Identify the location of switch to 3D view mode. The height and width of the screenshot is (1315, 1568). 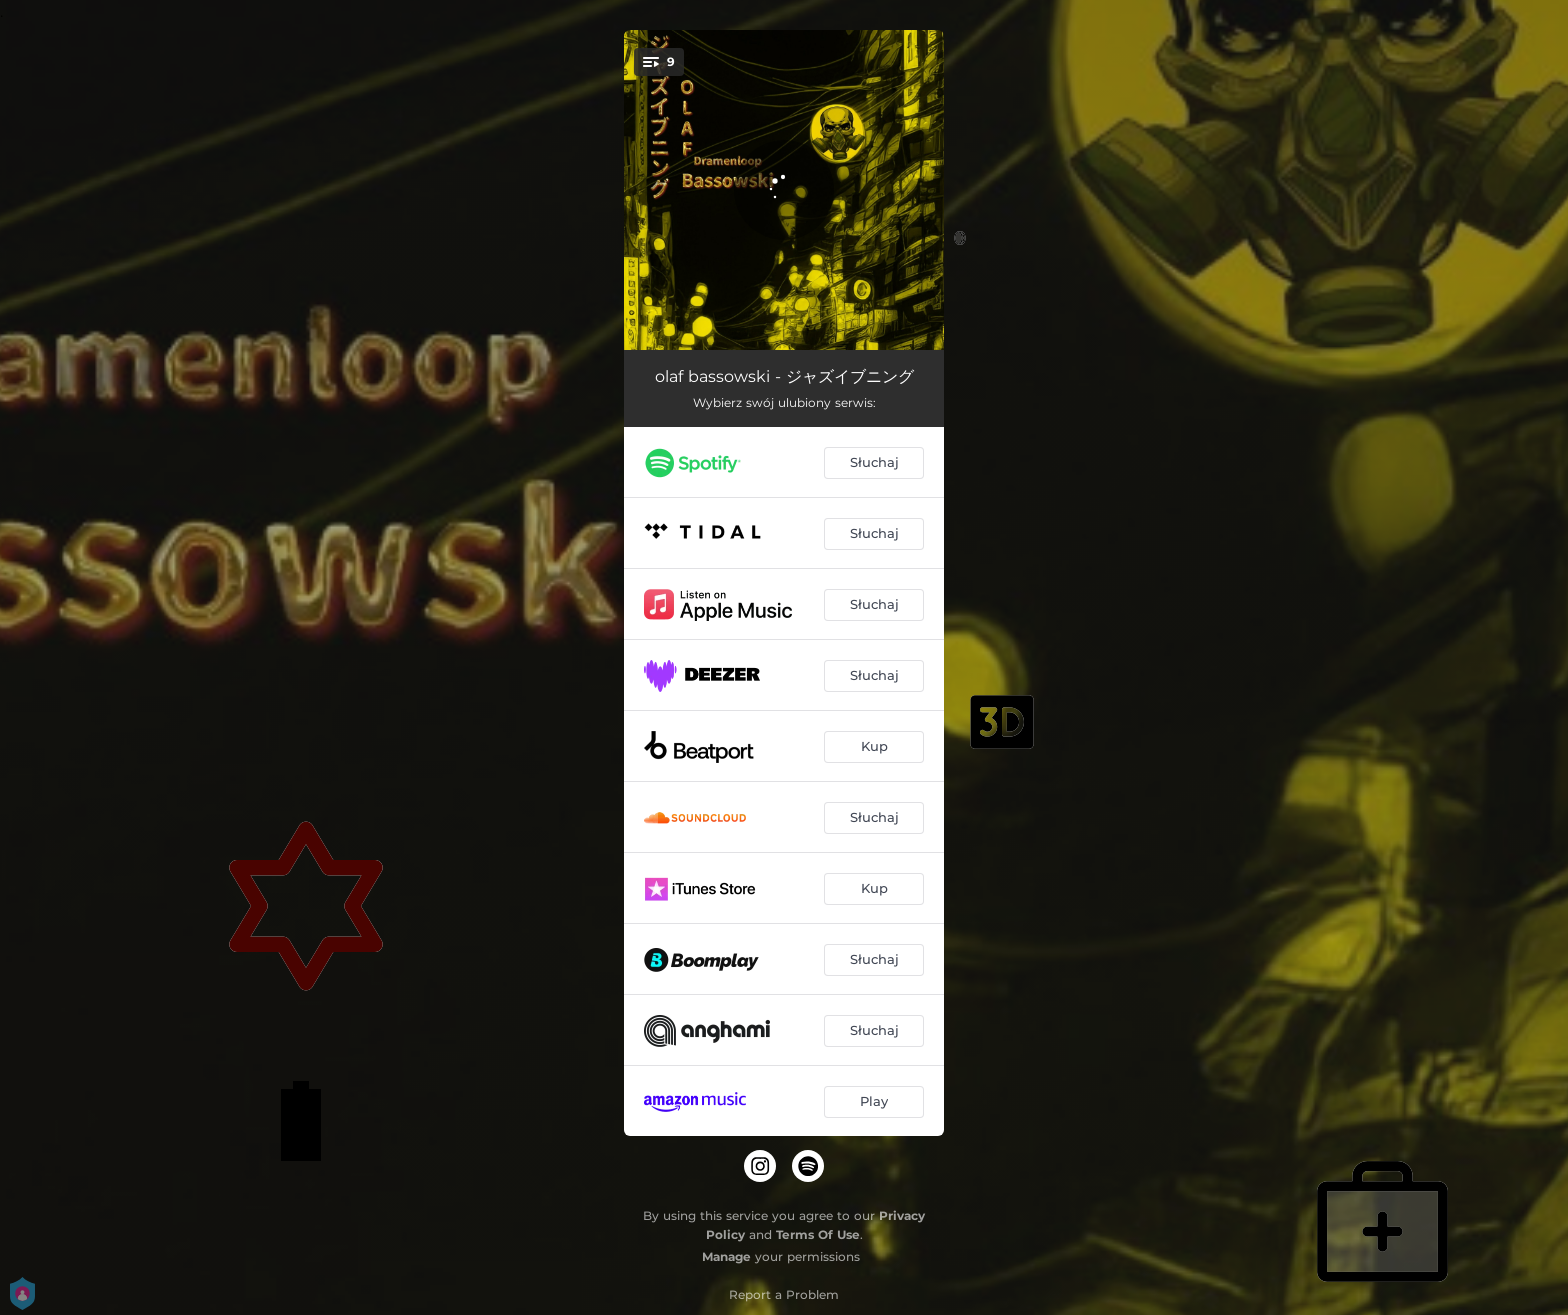
(1002, 722).